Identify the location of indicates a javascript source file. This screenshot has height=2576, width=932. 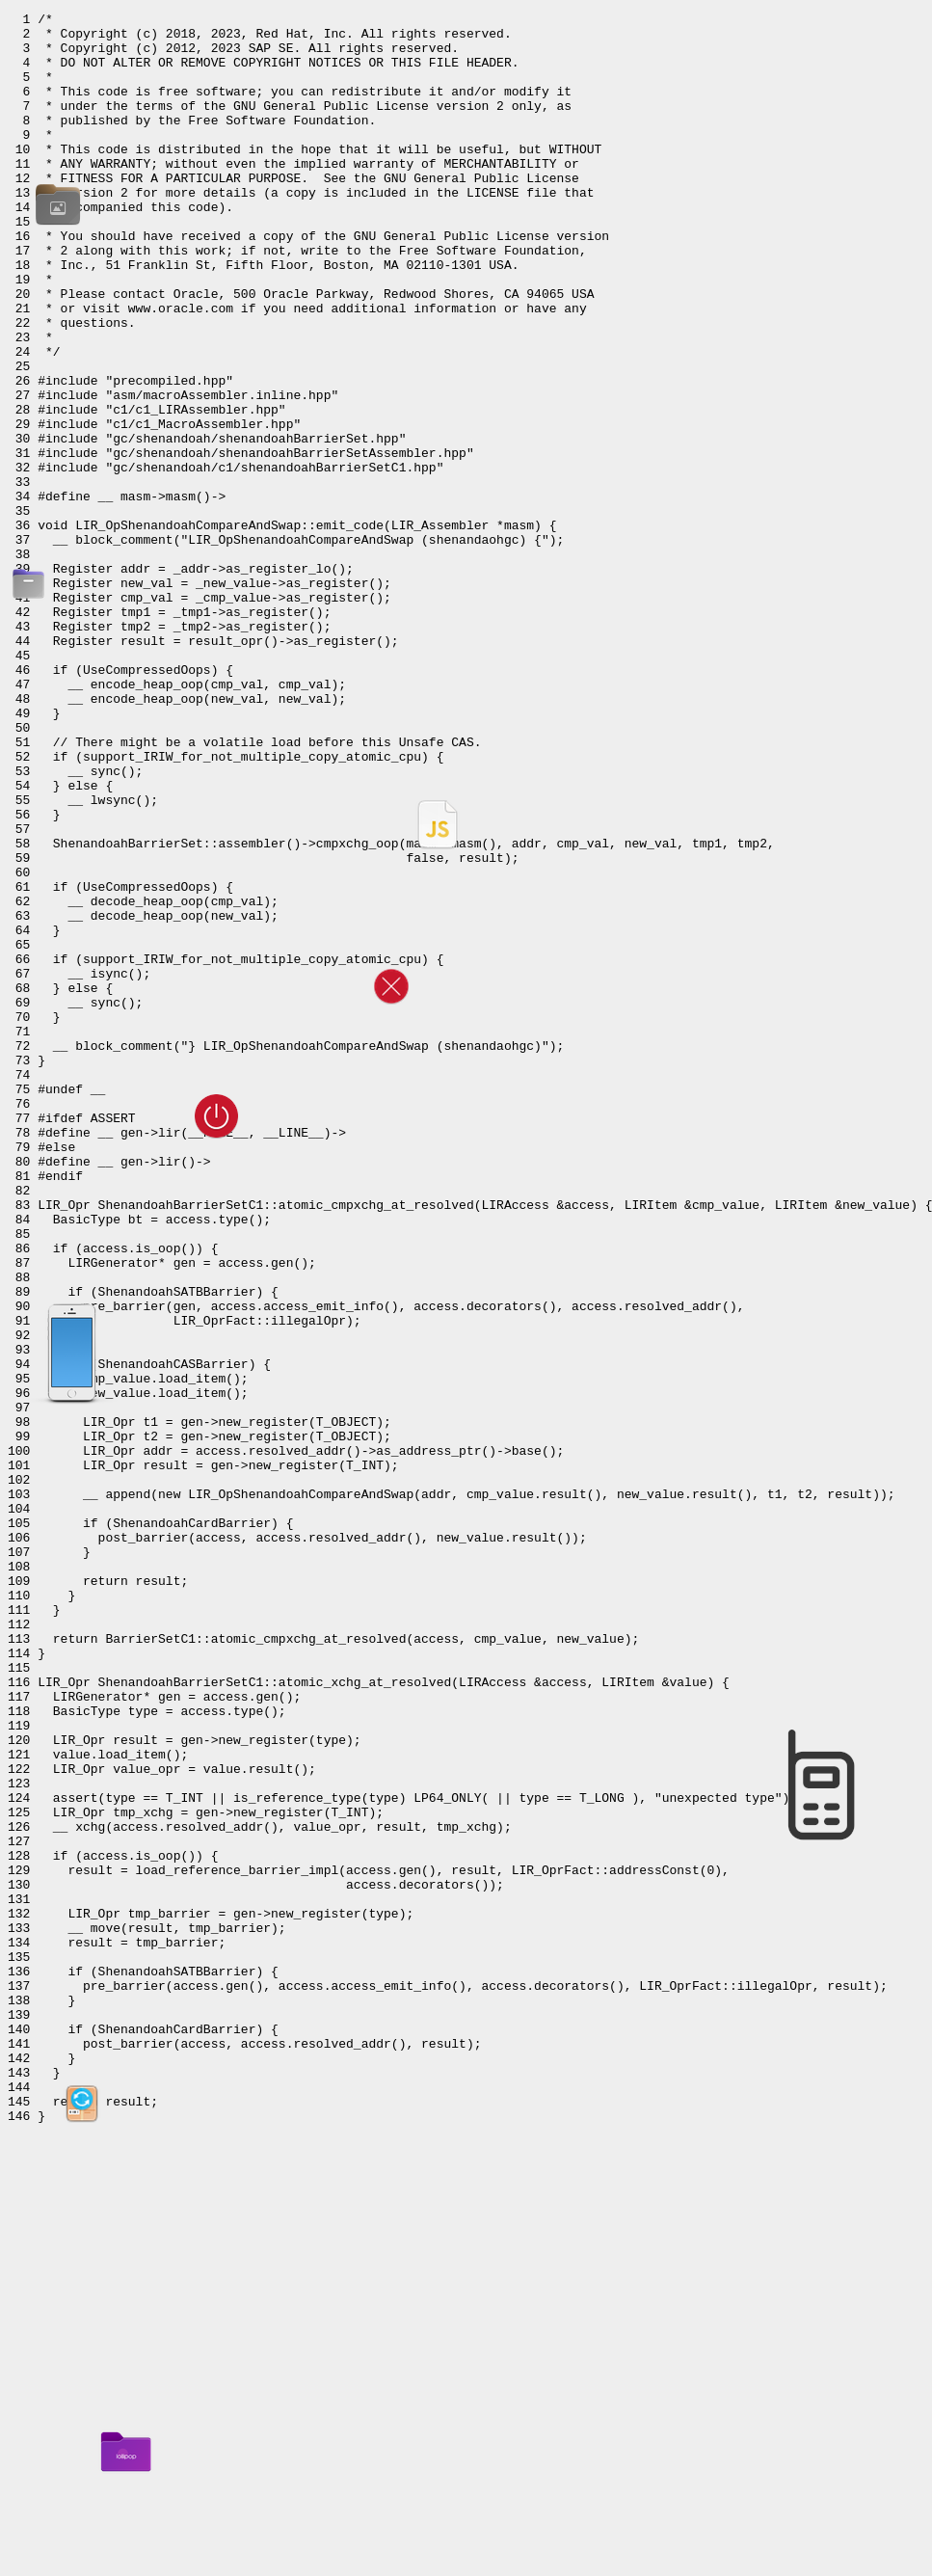
(438, 824).